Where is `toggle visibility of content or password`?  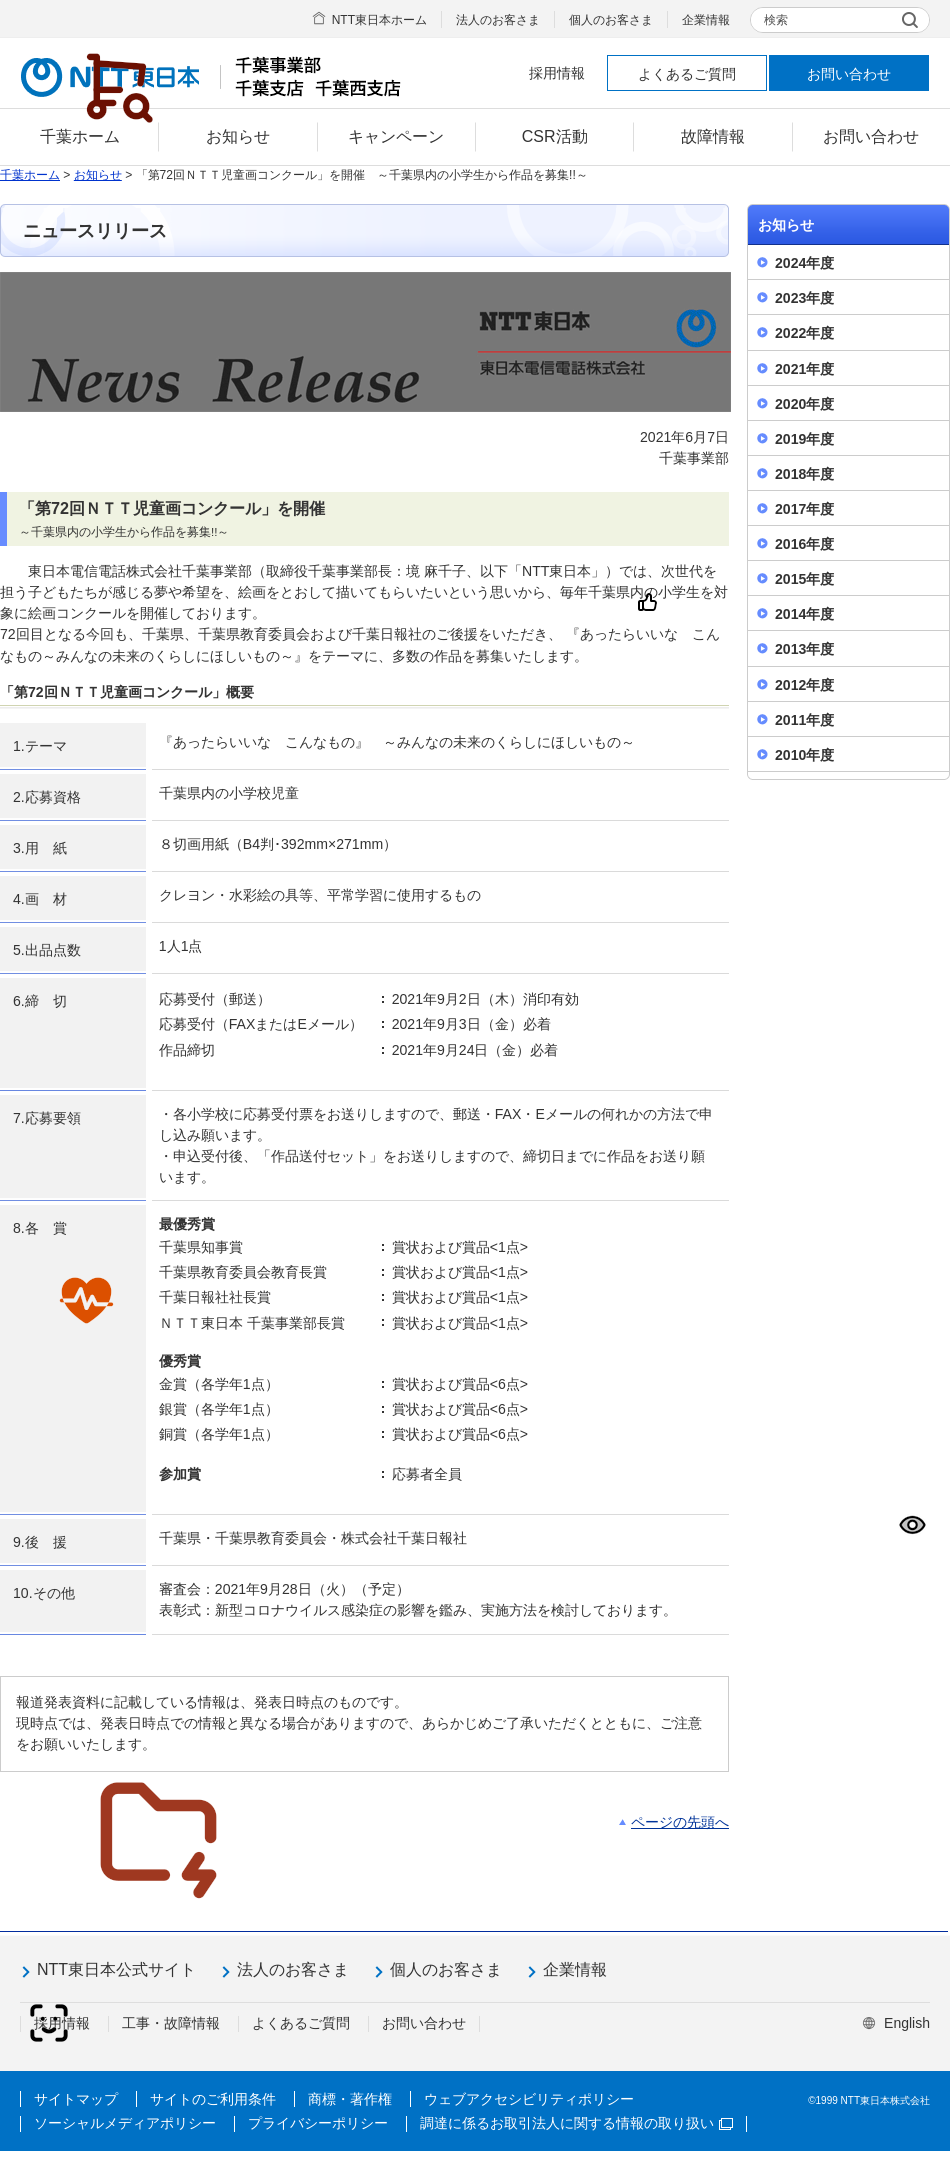
toggle visibility of content or password is located at coordinates (912, 1525).